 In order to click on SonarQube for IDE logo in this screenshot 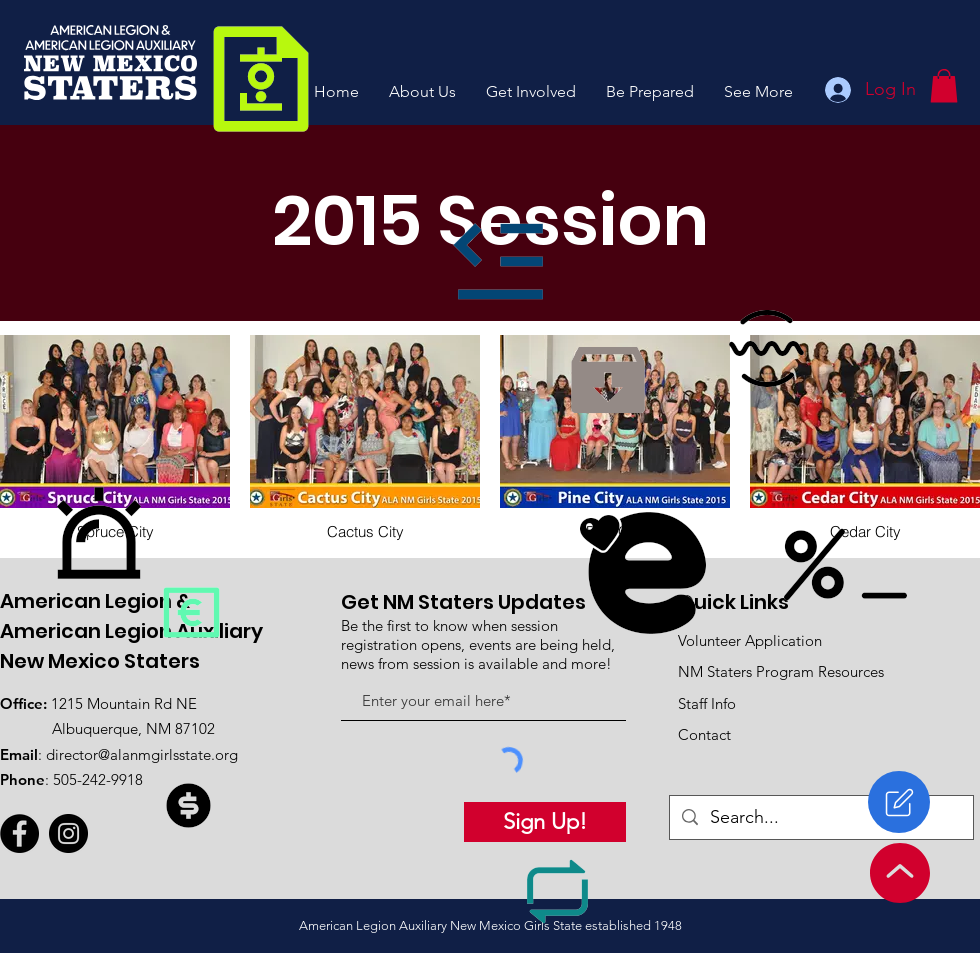, I will do `click(766, 348)`.